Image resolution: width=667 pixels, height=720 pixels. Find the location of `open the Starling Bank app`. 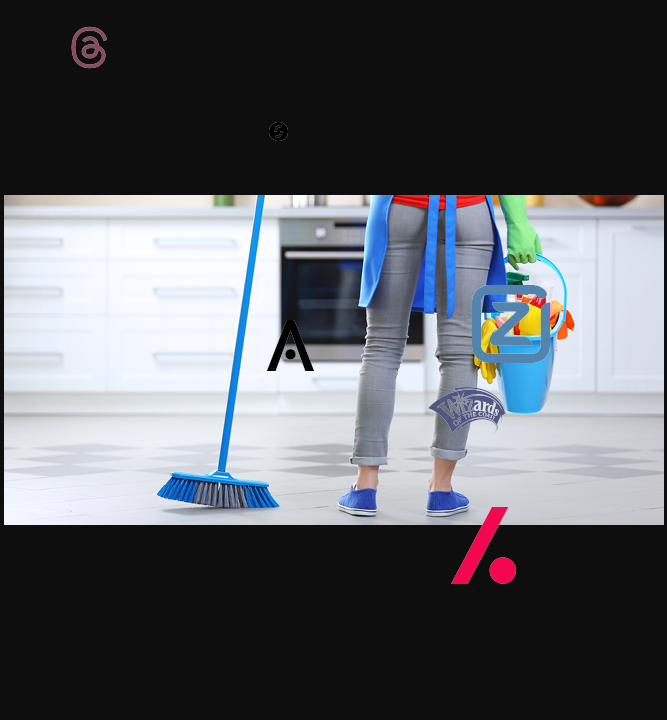

open the Starling Bank app is located at coordinates (278, 131).